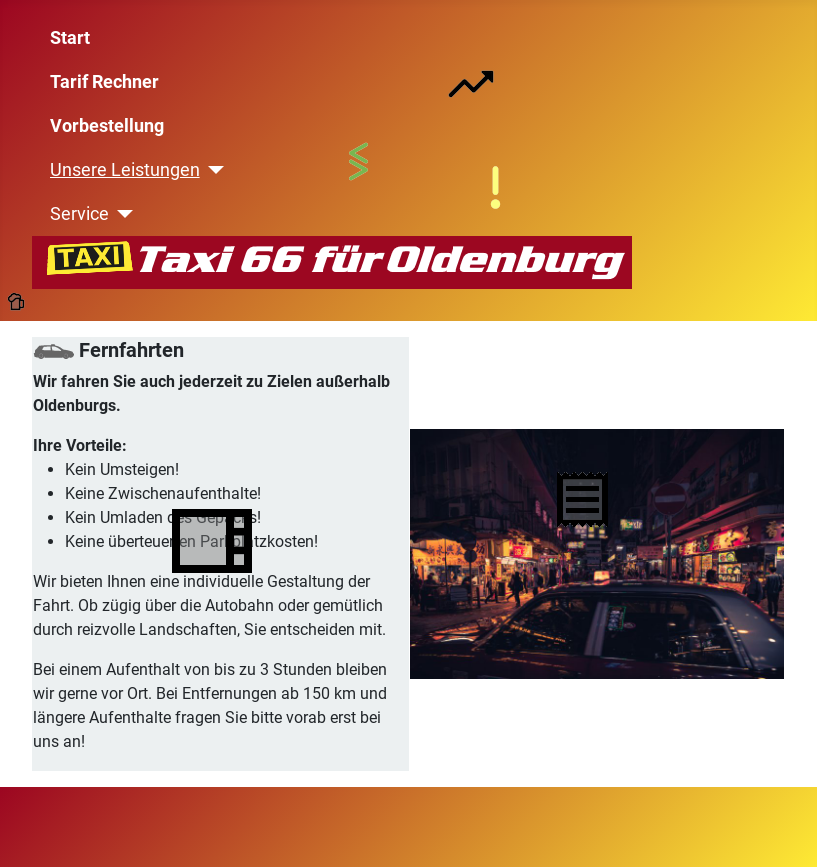  I want to click on view purchase receipt or transaction history, so click(582, 499).